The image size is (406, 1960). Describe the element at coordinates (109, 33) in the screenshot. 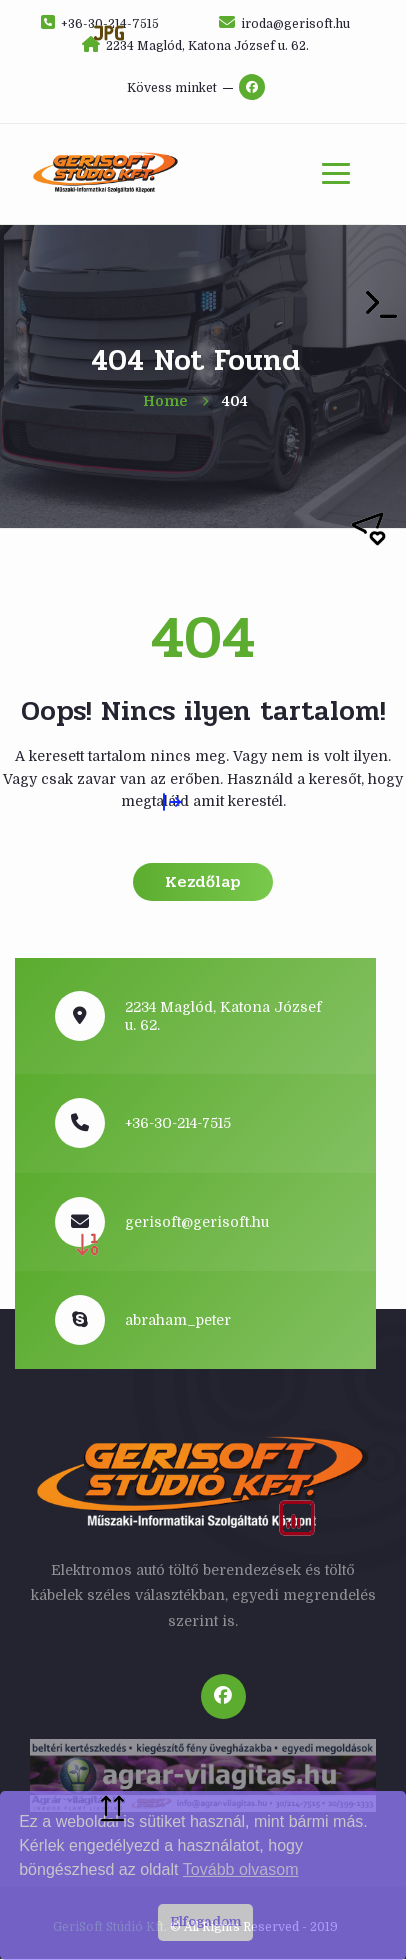

I see `indicates a JPG image file type` at that location.